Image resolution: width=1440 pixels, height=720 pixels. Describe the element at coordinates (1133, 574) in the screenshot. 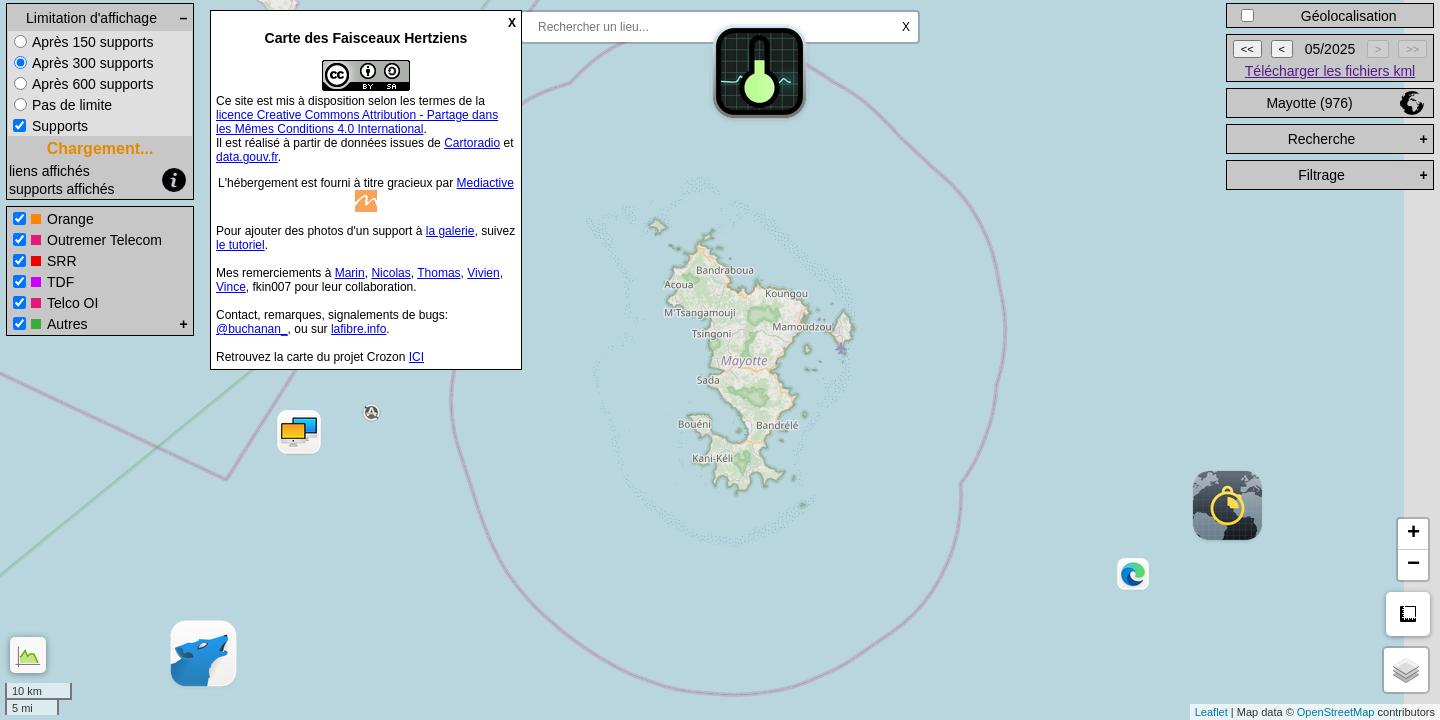

I see `open microsoft edge browser` at that location.